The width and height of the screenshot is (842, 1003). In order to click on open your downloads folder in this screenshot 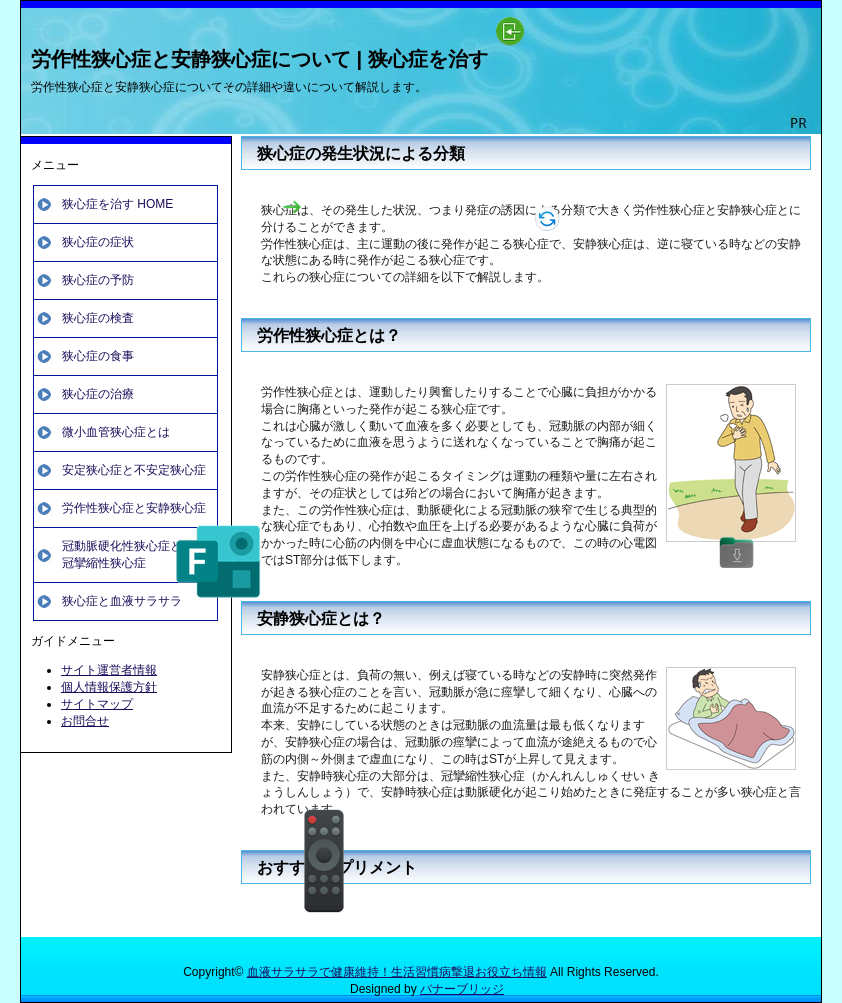, I will do `click(736, 552)`.